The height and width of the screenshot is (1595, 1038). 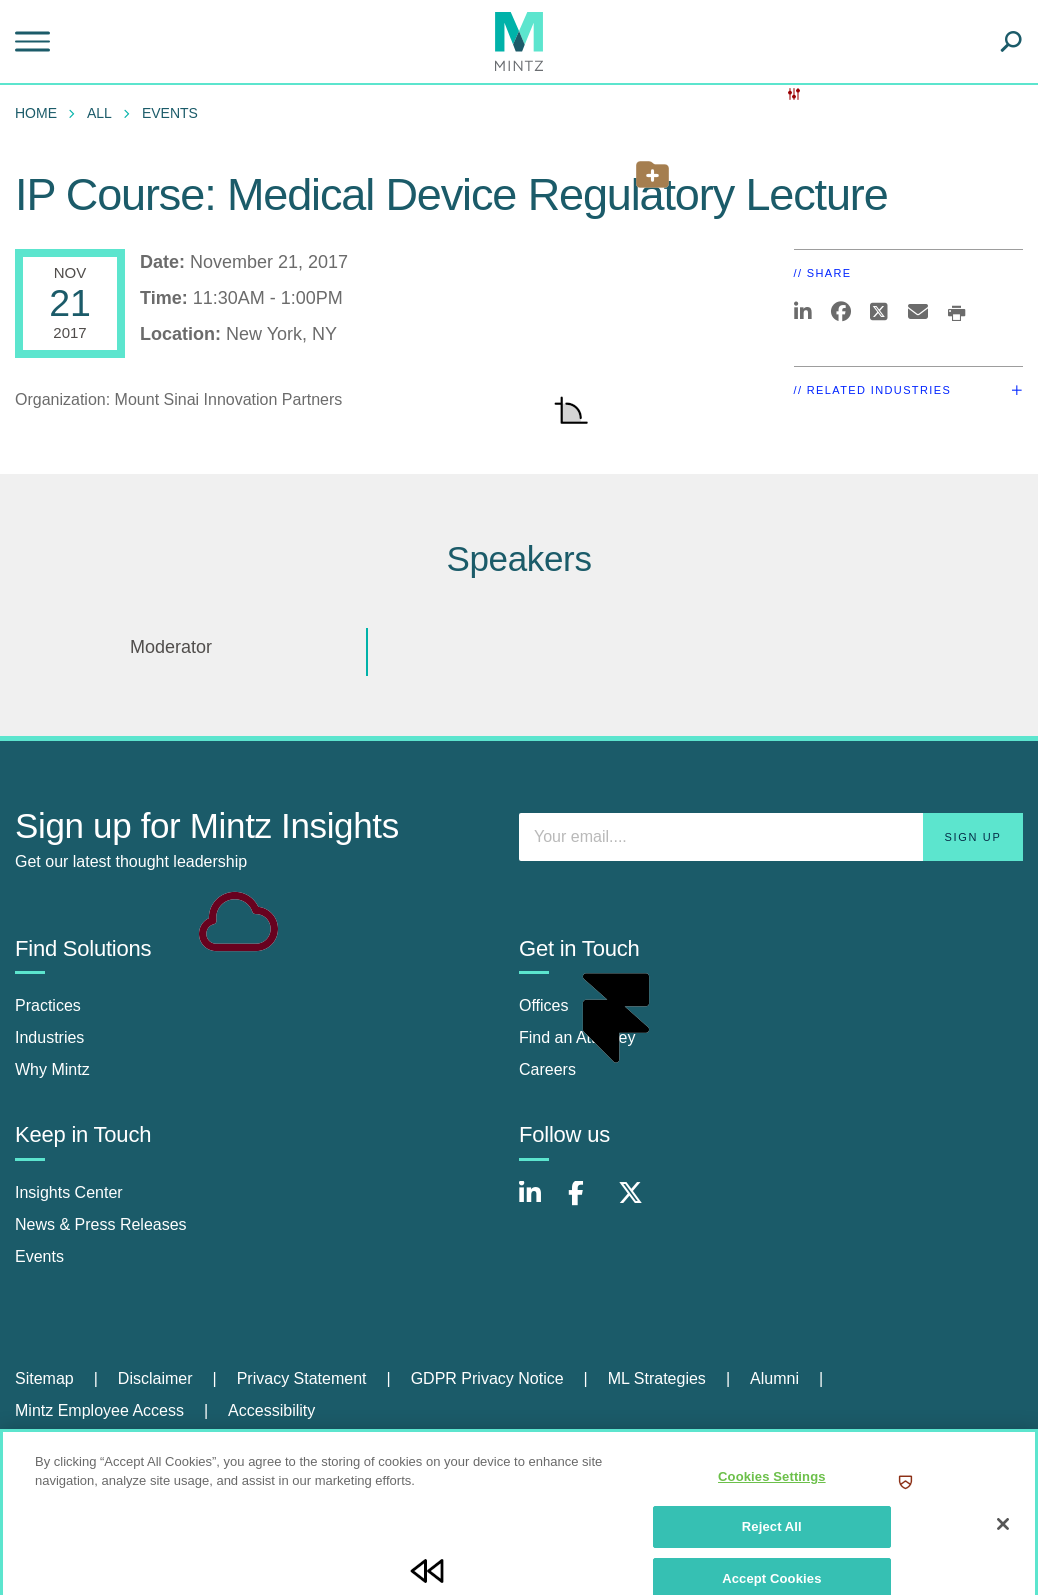 I want to click on adjust settings or preferences, so click(x=794, y=94).